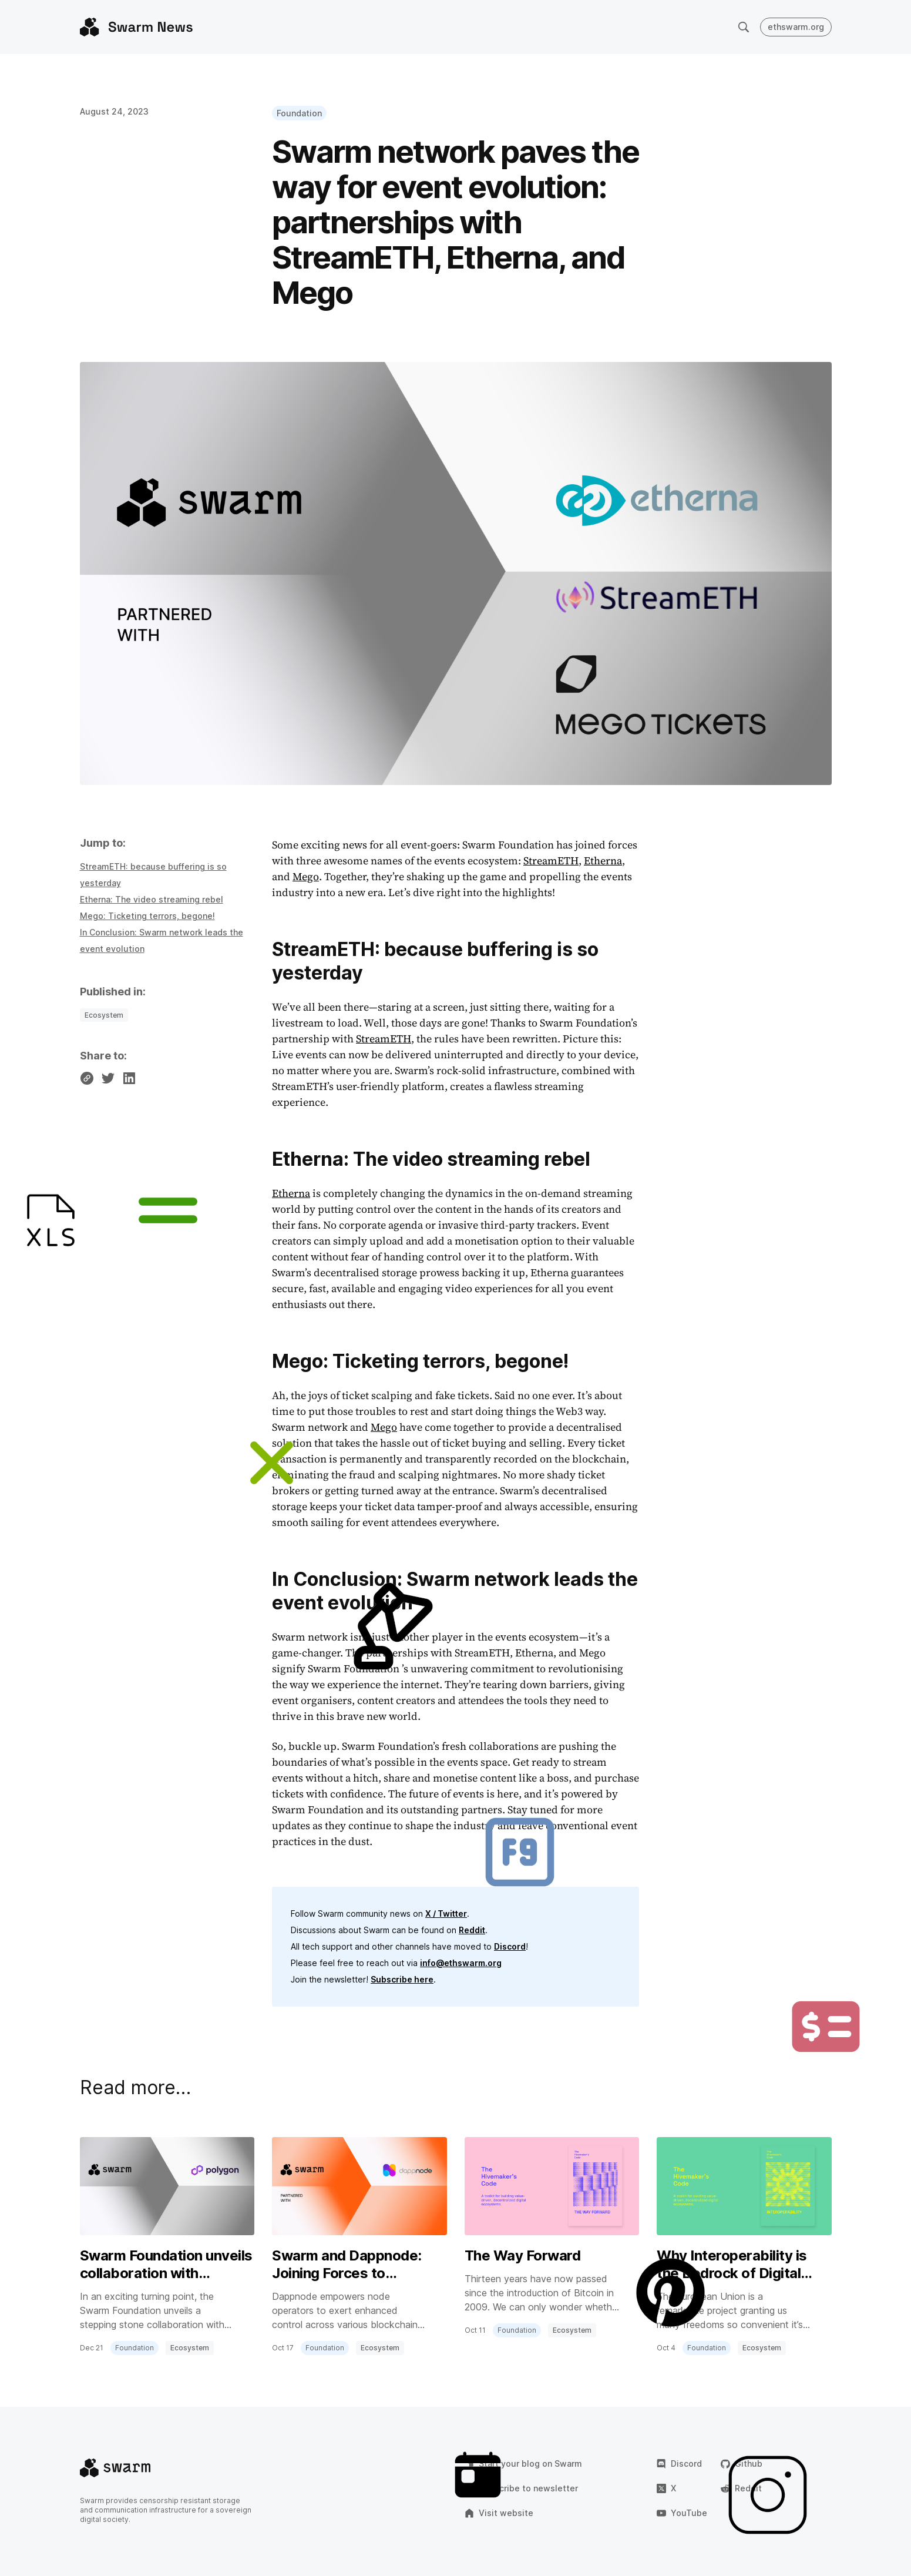 The image size is (911, 2576). I want to click on press F9 function key, so click(520, 1852).